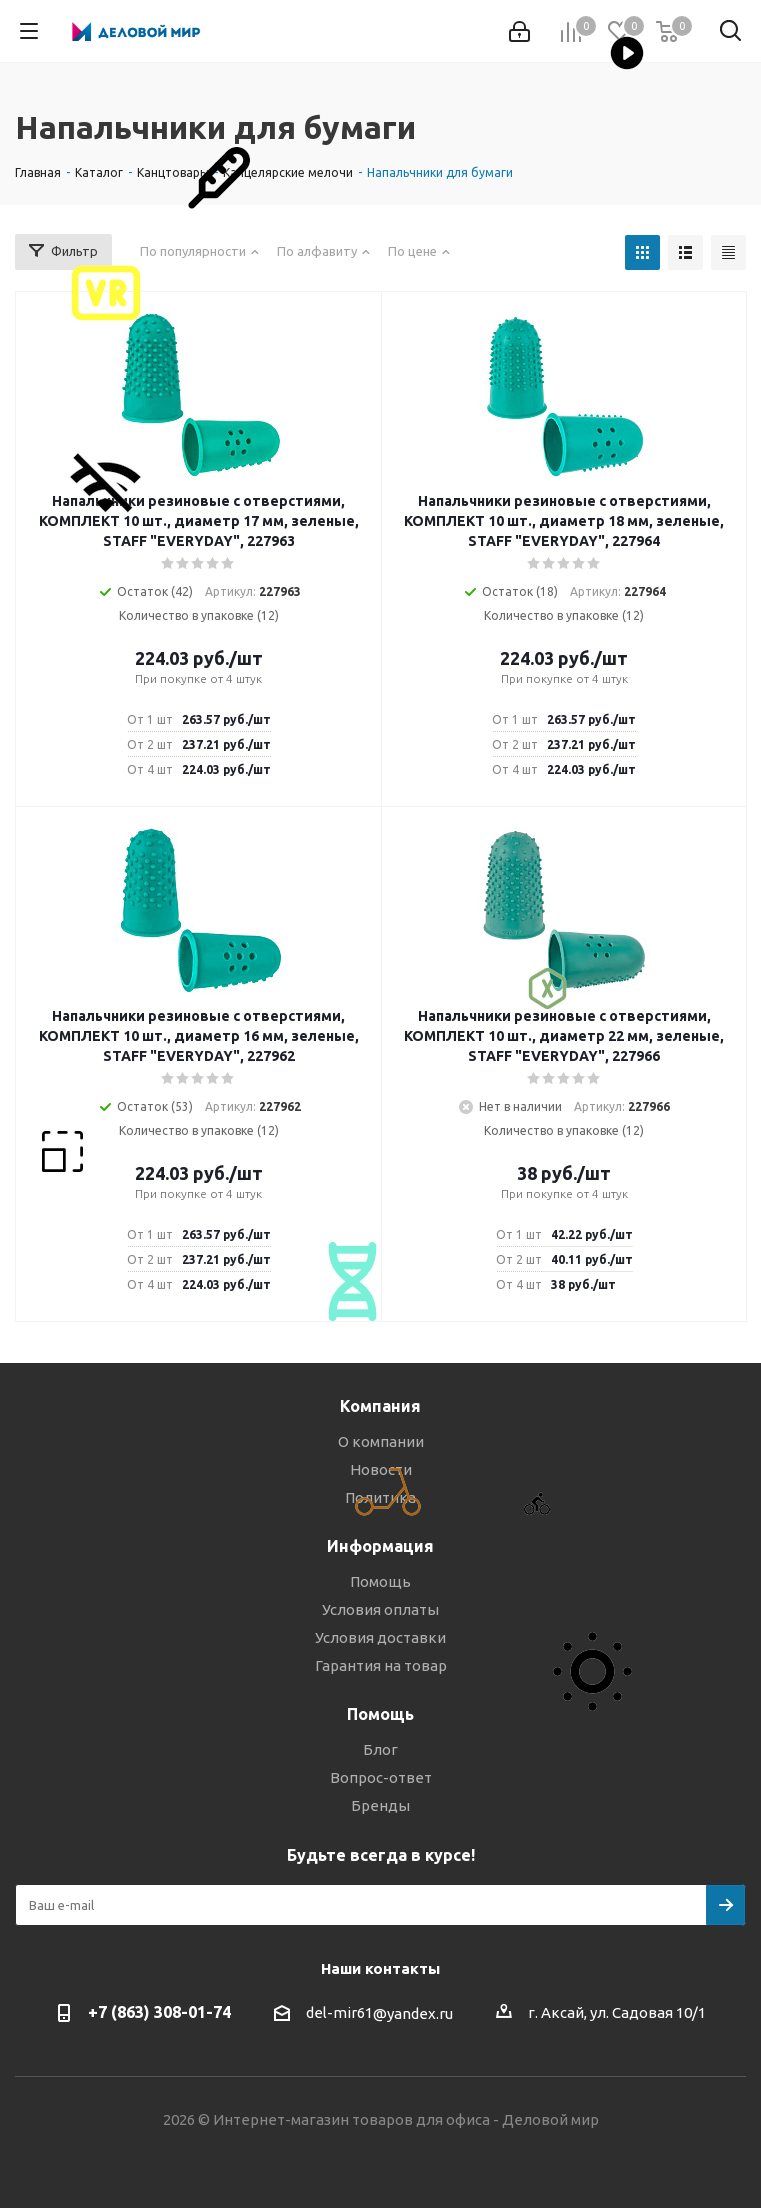  Describe the element at coordinates (219, 177) in the screenshot. I see `view current temperature reading` at that location.